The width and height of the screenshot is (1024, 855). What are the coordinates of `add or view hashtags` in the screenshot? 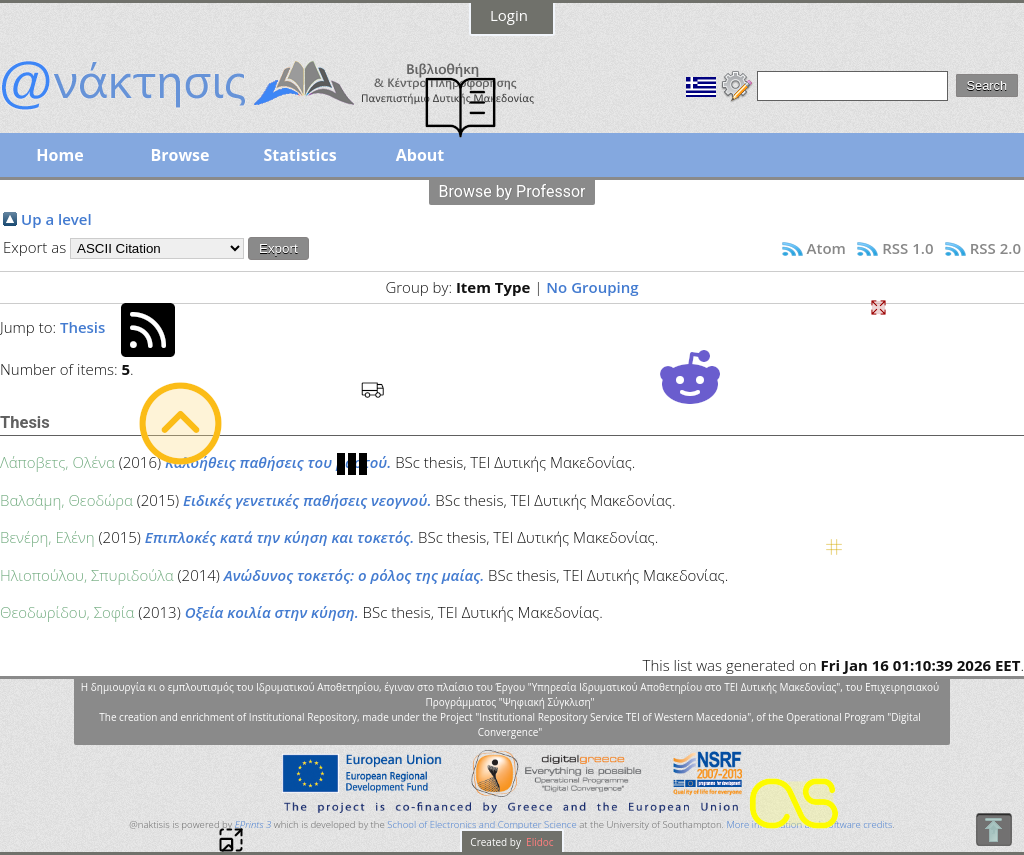 It's located at (834, 547).